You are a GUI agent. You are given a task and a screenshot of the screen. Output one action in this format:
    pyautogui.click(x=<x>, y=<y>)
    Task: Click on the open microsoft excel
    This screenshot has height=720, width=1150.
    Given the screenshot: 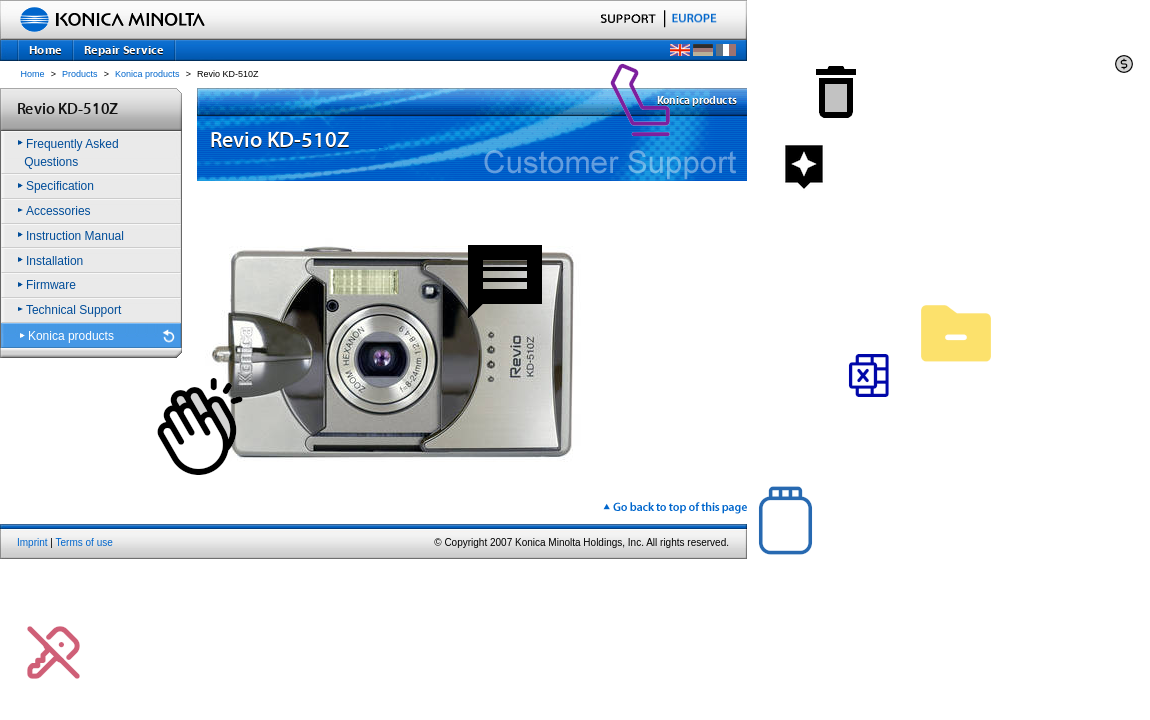 What is the action you would take?
    pyautogui.click(x=870, y=375)
    